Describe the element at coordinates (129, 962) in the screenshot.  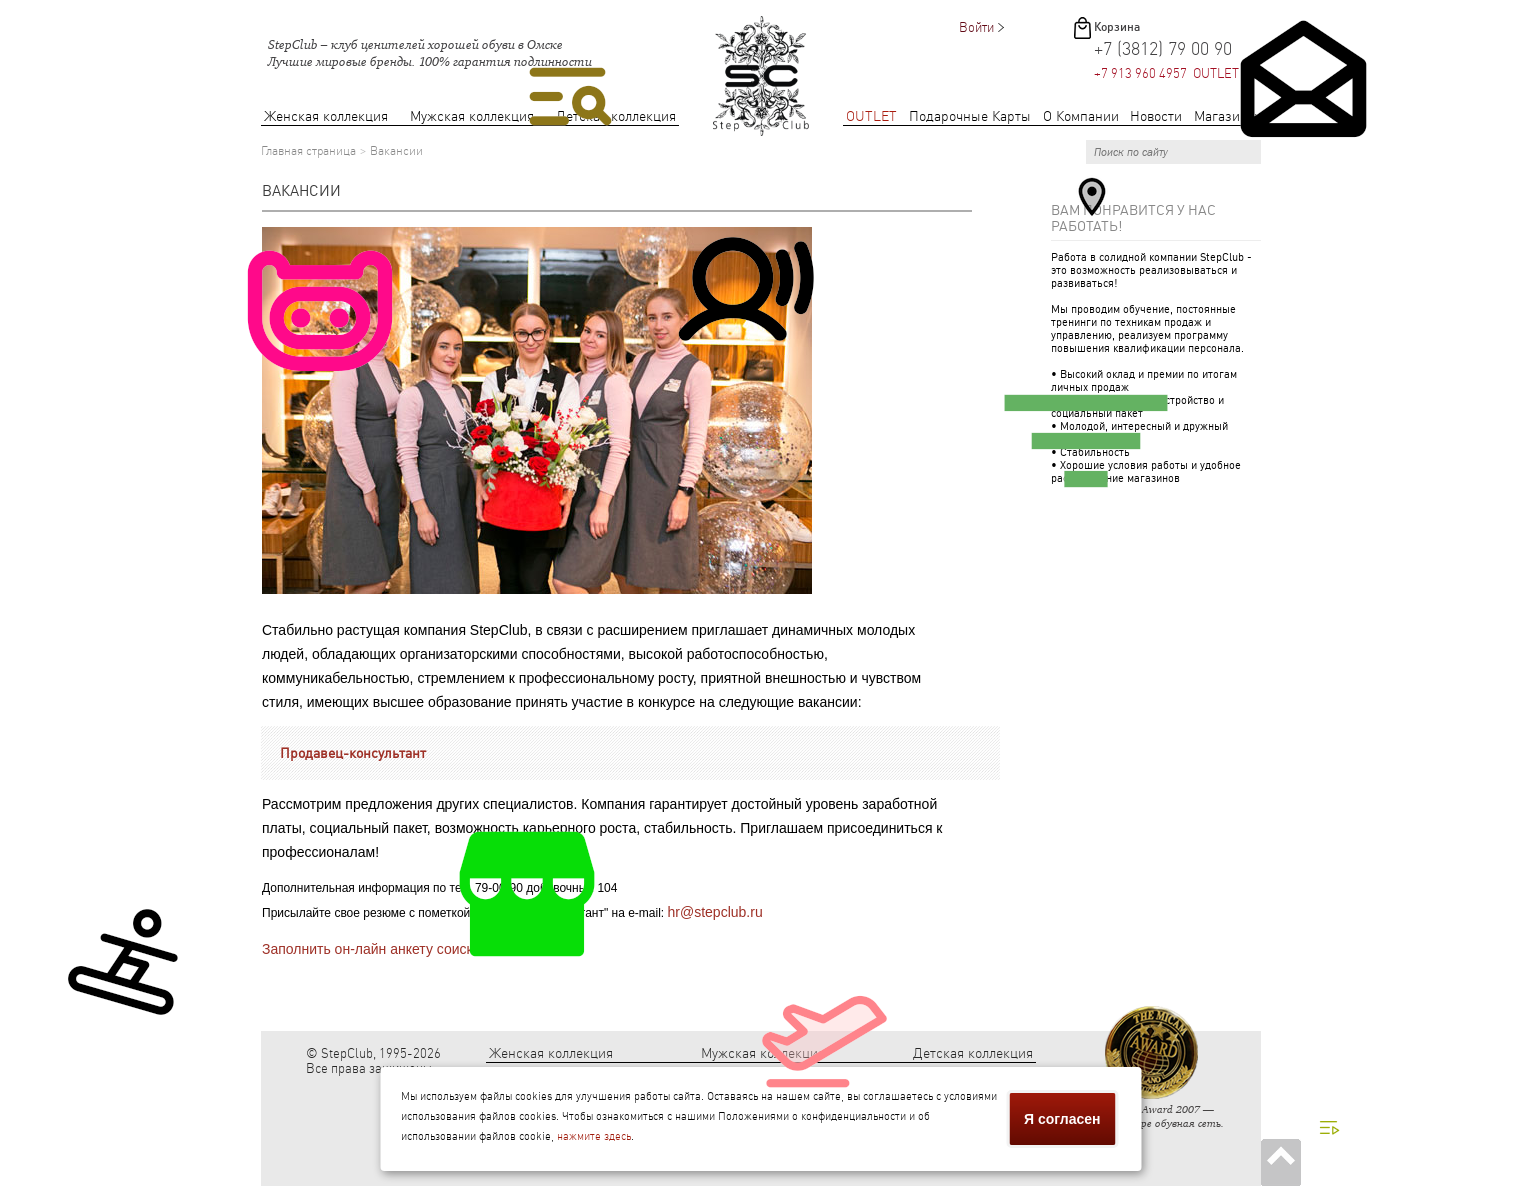
I see `access snowboarding or winter sports content` at that location.